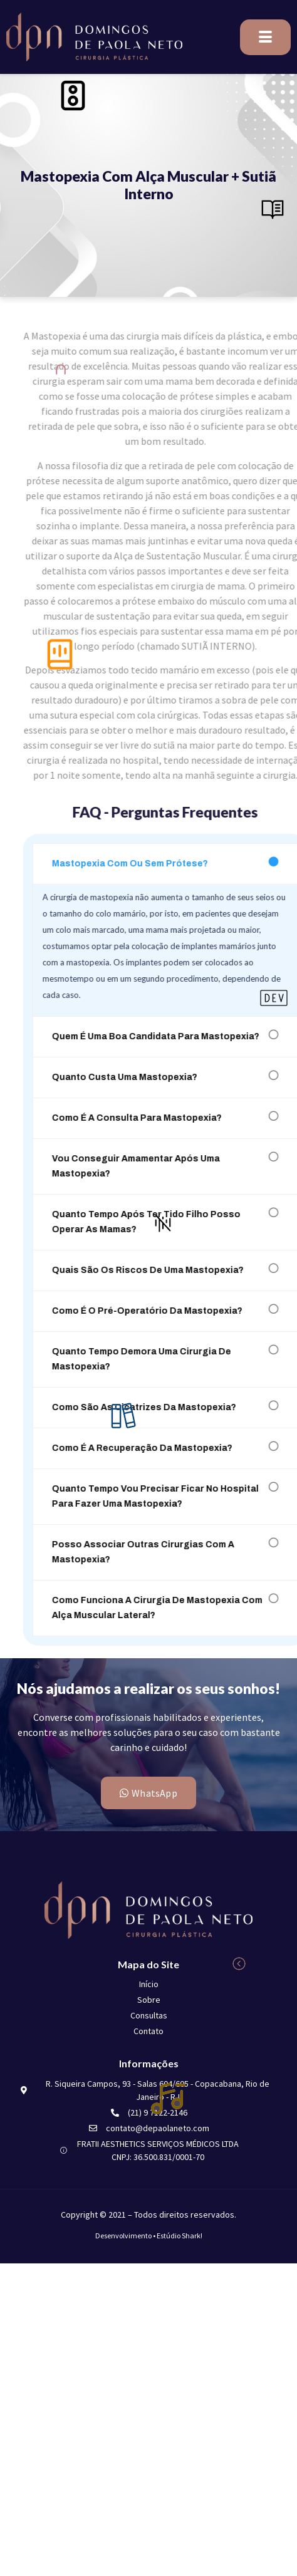  What do you see at coordinates (273, 208) in the screenshot?
I see `open reading mode or e-reader` at bounding box center [273, 208].